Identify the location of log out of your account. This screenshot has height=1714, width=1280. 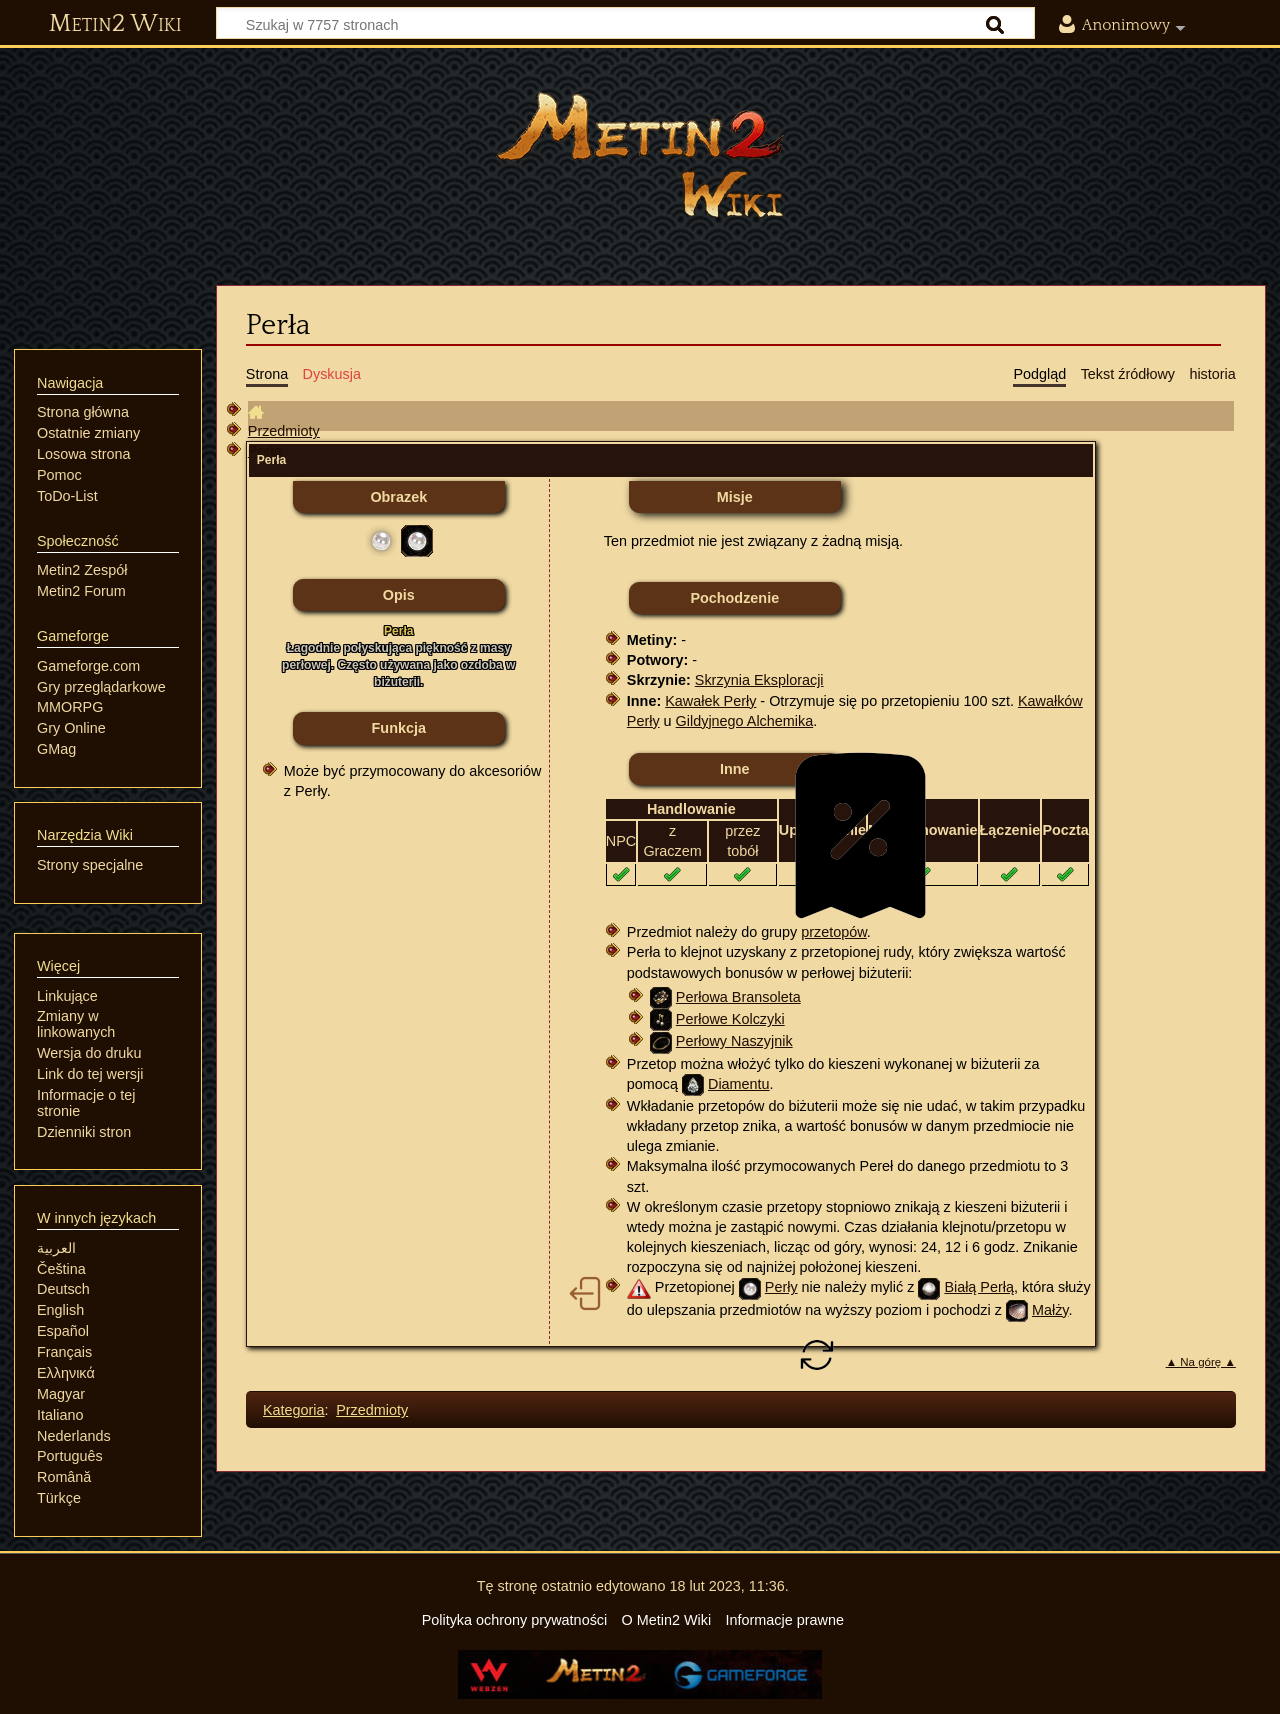
(587, 1293).